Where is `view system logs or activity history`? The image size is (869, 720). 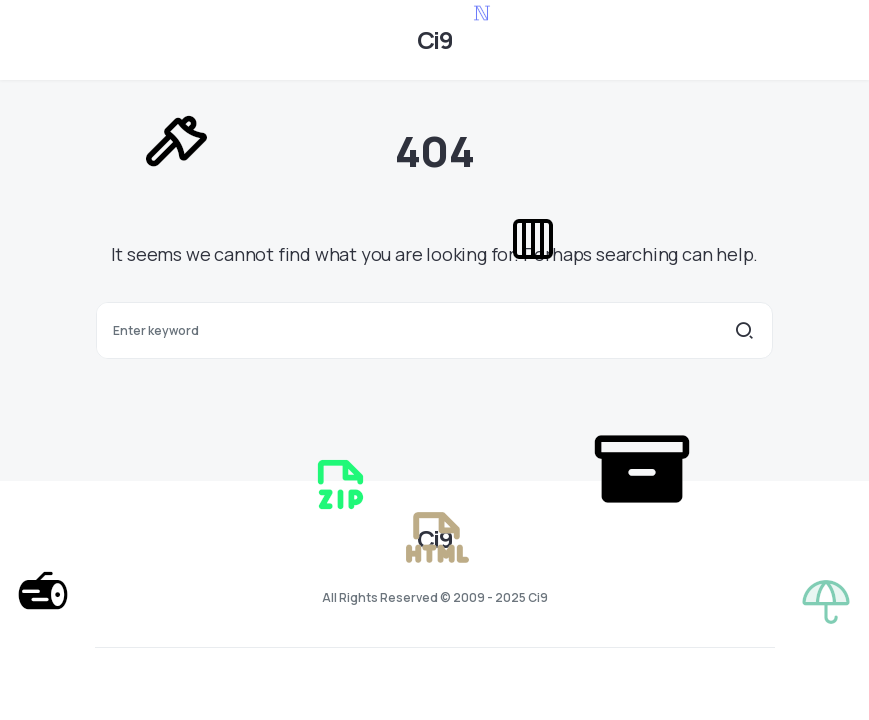 view system logs or activity history is located at coordinates (43, 593).